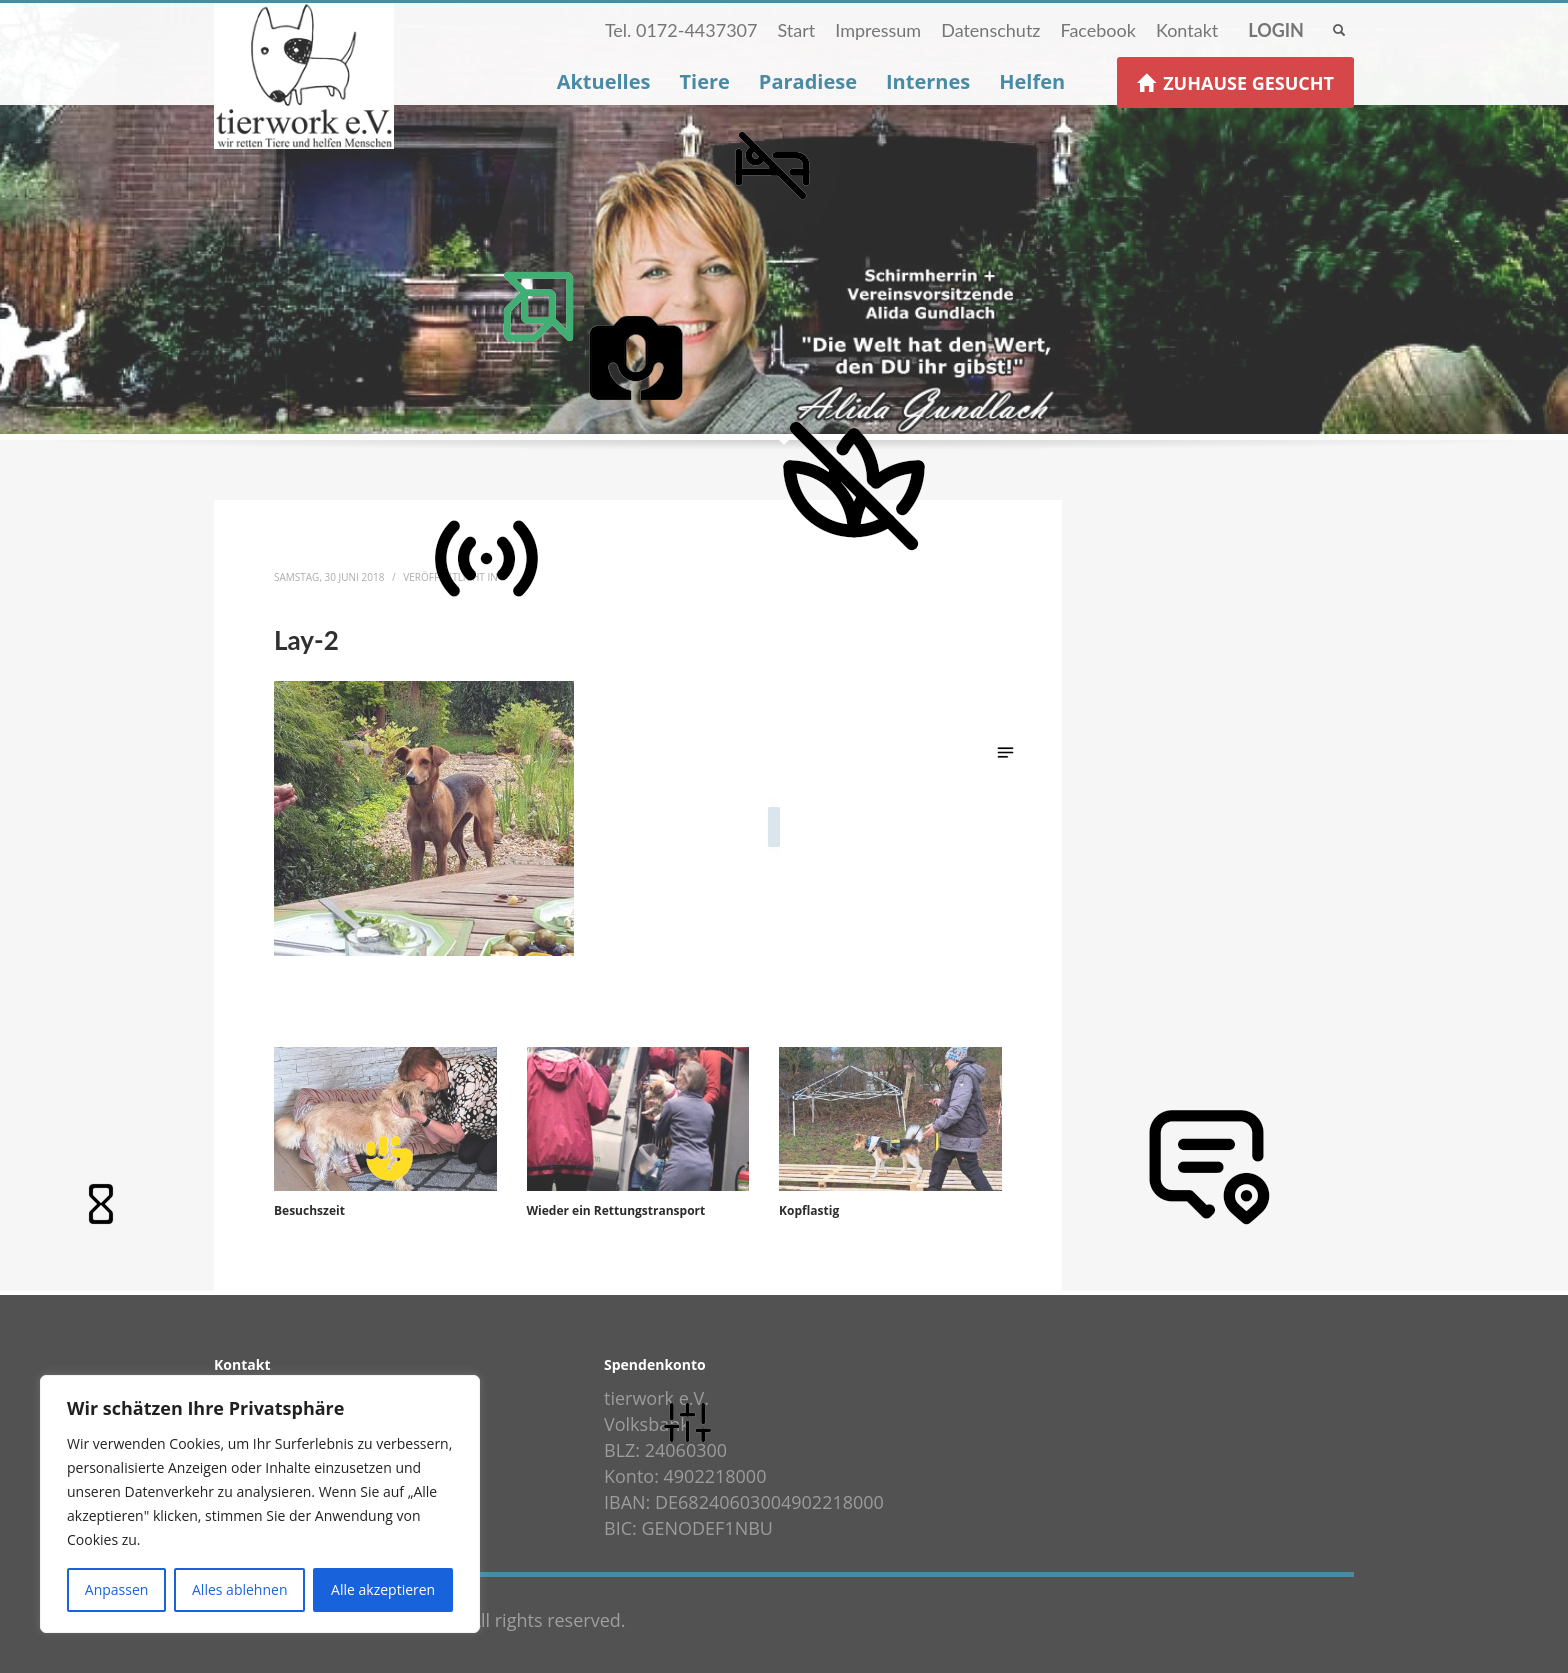 Image resolution: width=1568 pixels, height=1673 pixels. Describe the element at coordinates (1206, 1161) in the screenshot. I see `pin a message to a specific location` at that location.